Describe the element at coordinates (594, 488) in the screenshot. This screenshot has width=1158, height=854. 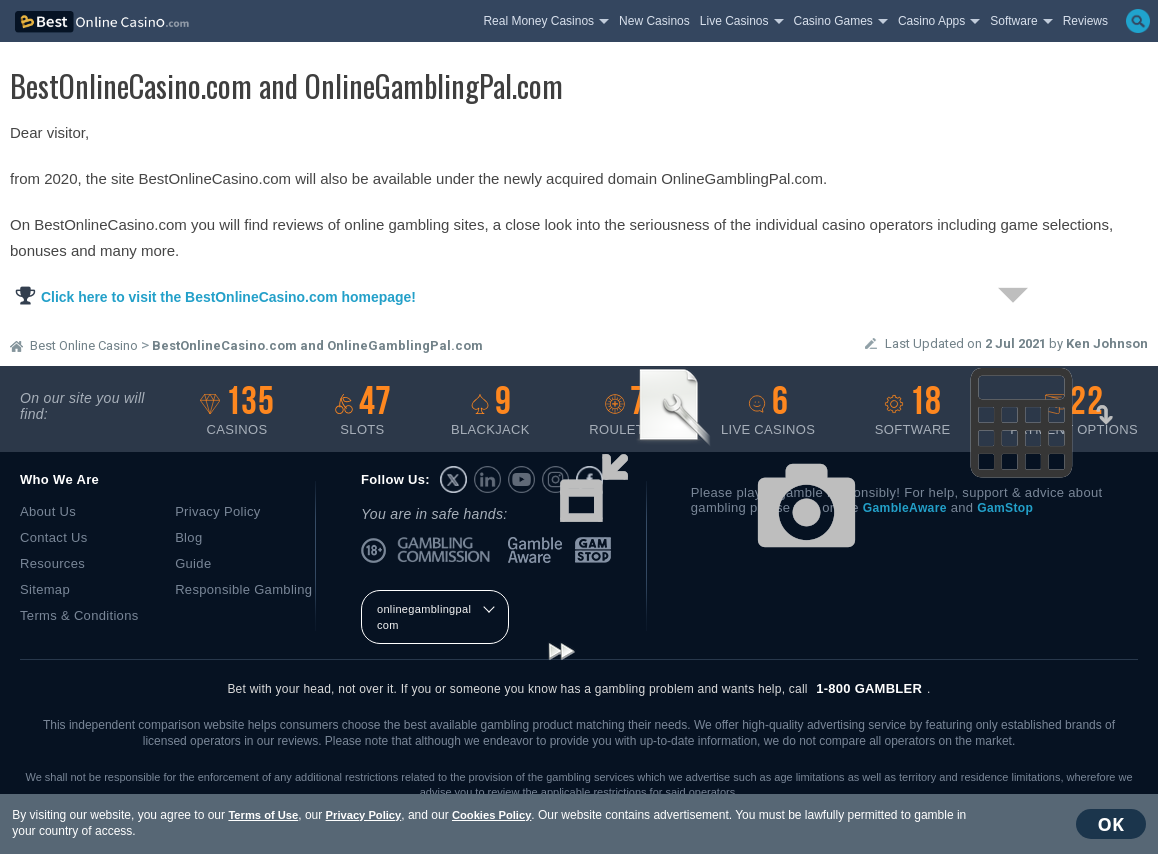
I see `restore window to previous size` at that location.